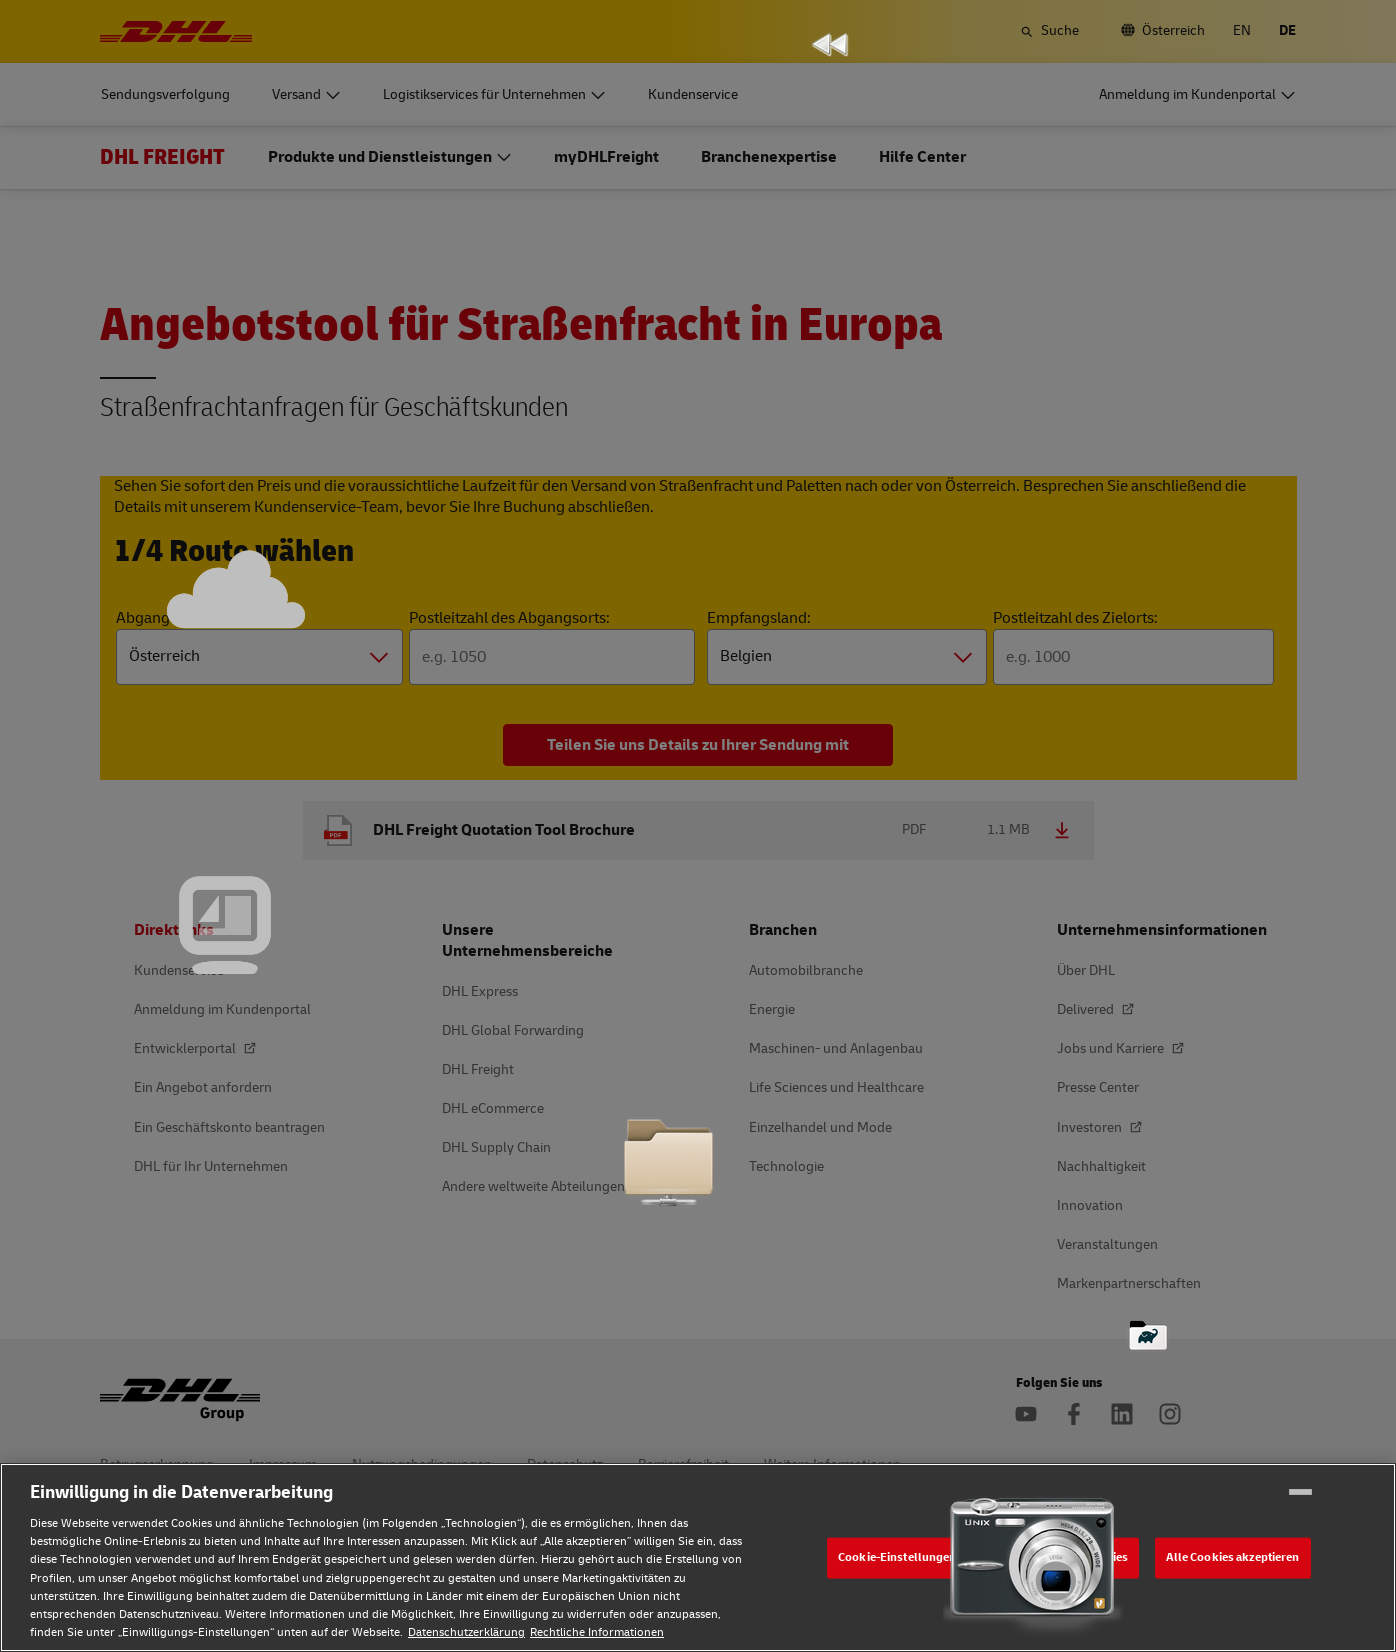 The image size is (1396, 1652). Describe the element at coordinates (236, 585) in the screenshot. I see `indicates overcast or cloudy weather conditions` at that location.